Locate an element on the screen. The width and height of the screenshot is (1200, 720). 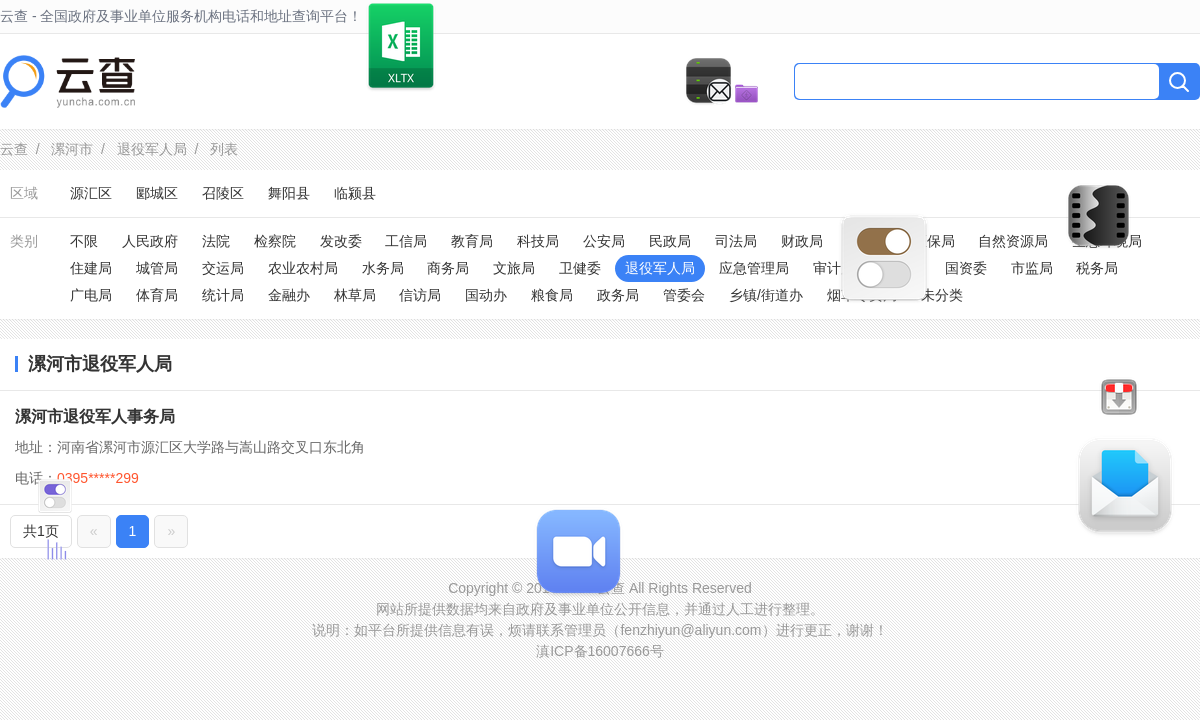
open gnome tweaks application is located at coordinates (55, 496).